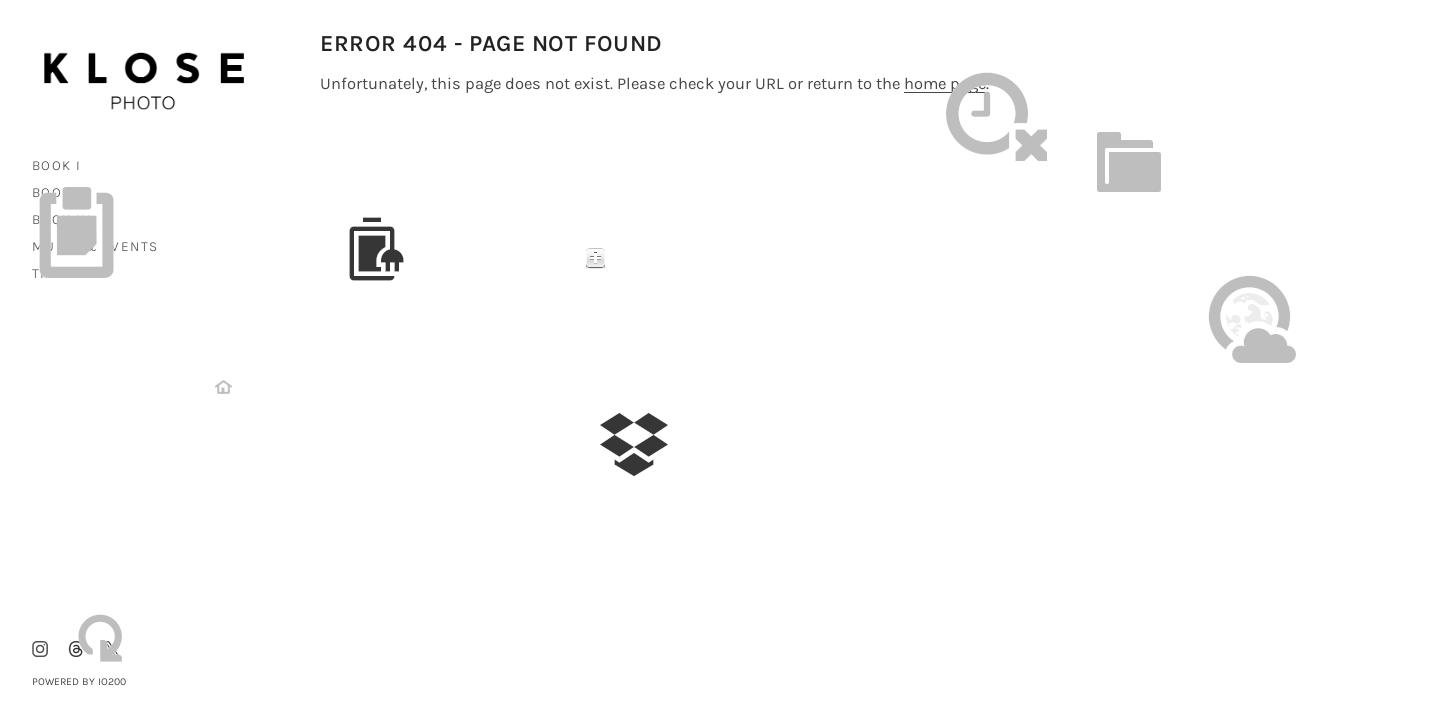 The height and width of the screenshot is (720, 1453). Describe the element at coordinates (1249, 316) in the screenshot. I see `indicates partly cloudy night weather conditions` at that location.